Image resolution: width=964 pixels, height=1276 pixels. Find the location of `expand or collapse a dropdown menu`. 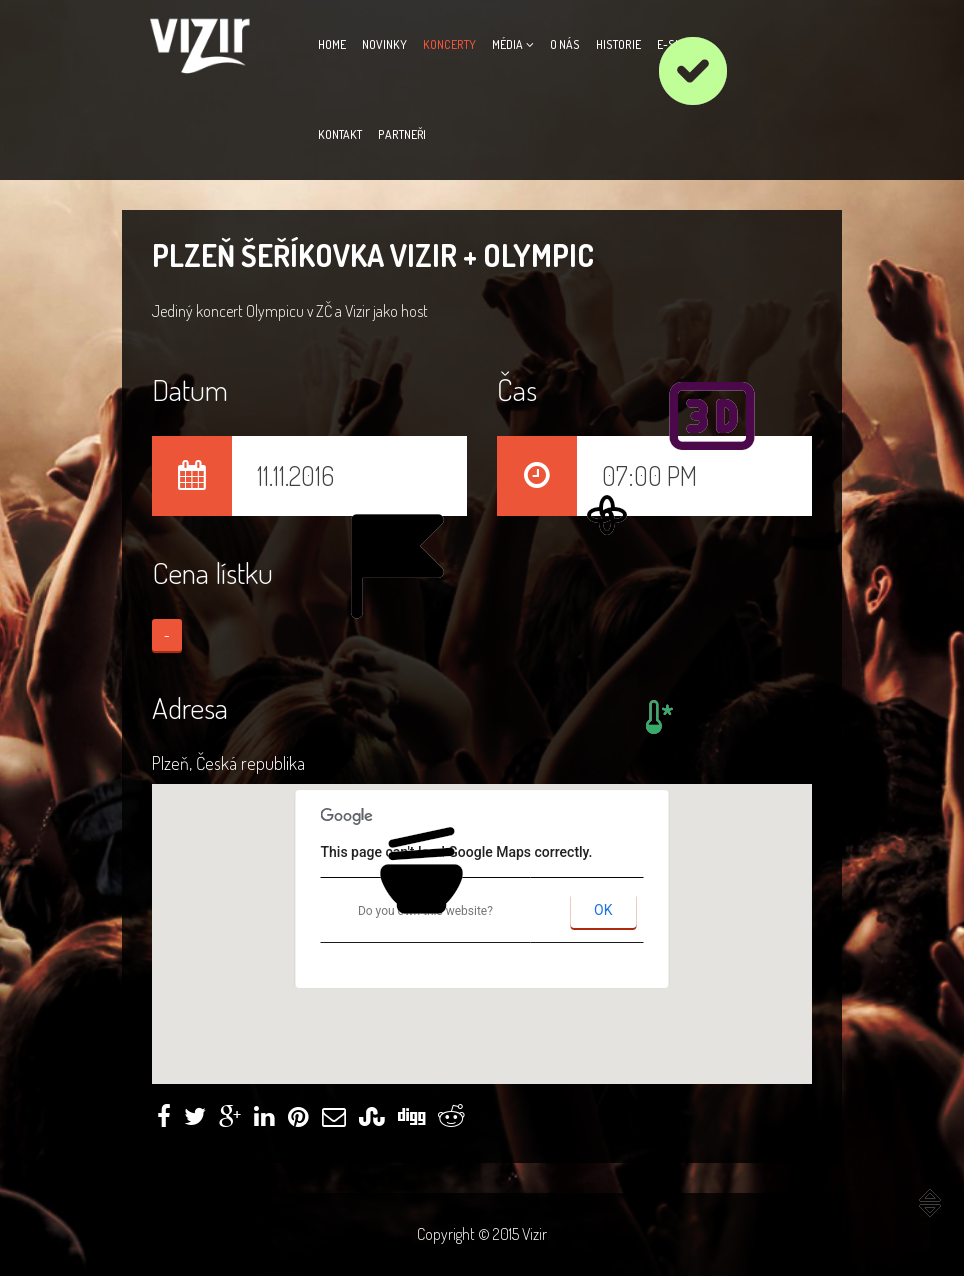

expand or collapse a dropdown menu is located at coordinates (930, 1203).